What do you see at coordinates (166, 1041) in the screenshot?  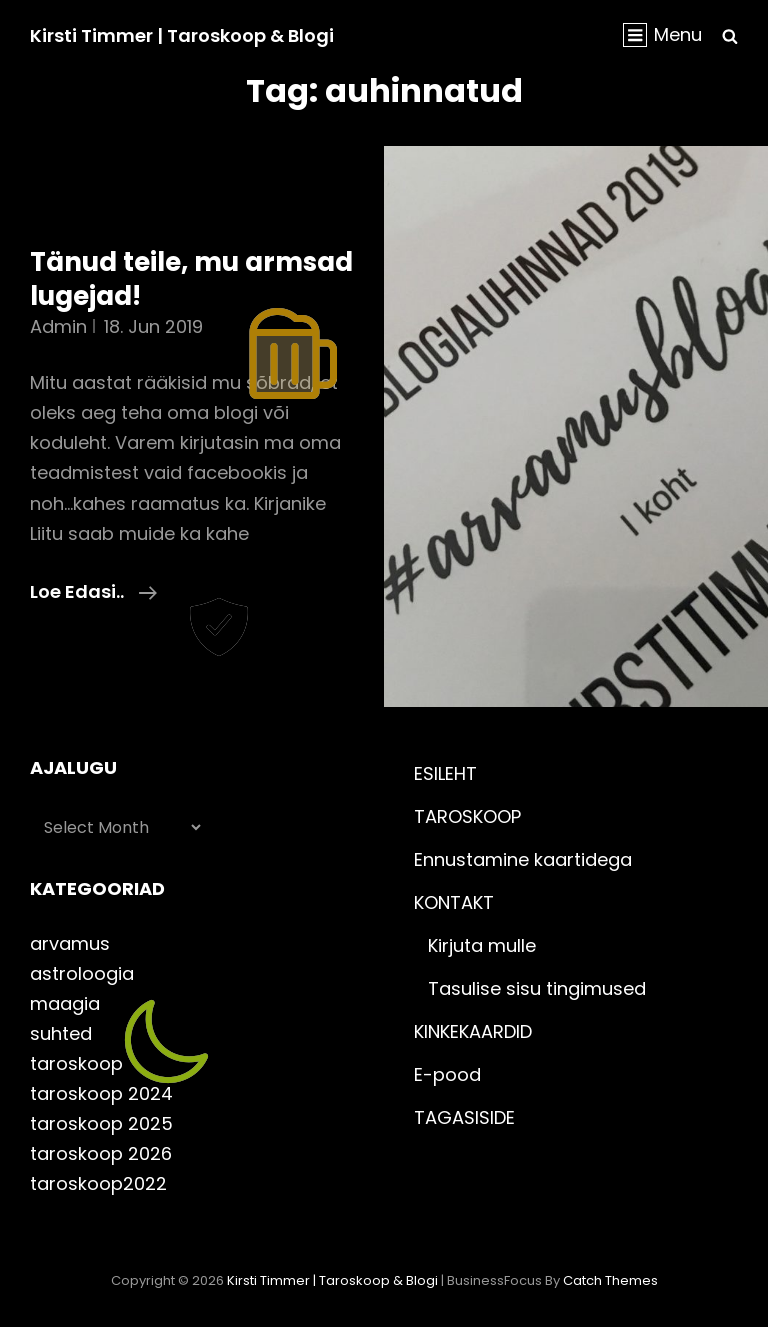 I see `enable dark mode` at bounding box center [166, 1041].